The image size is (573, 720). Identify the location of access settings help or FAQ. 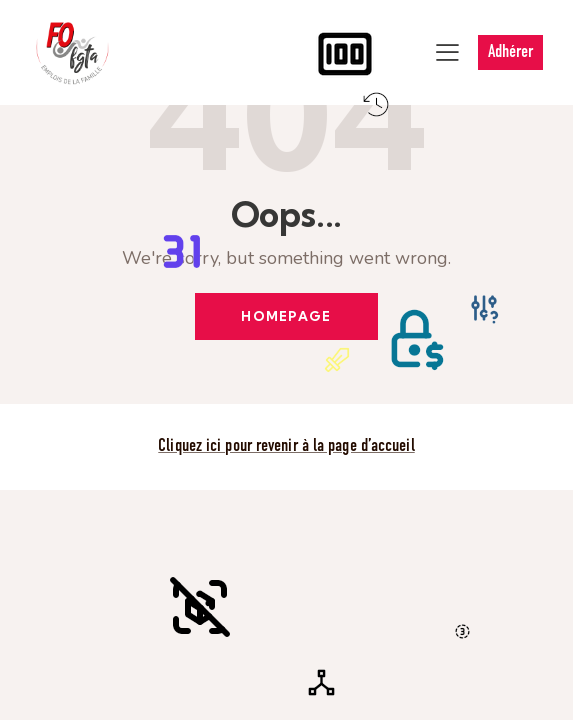
(484, 308).